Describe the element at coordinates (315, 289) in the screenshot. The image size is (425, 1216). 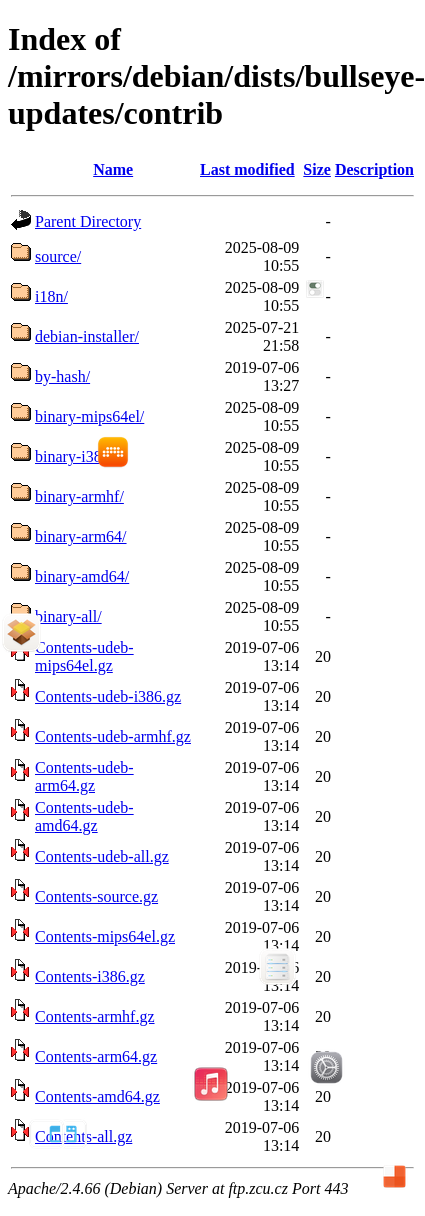
I see `open desktop preferences or settings` at that location.